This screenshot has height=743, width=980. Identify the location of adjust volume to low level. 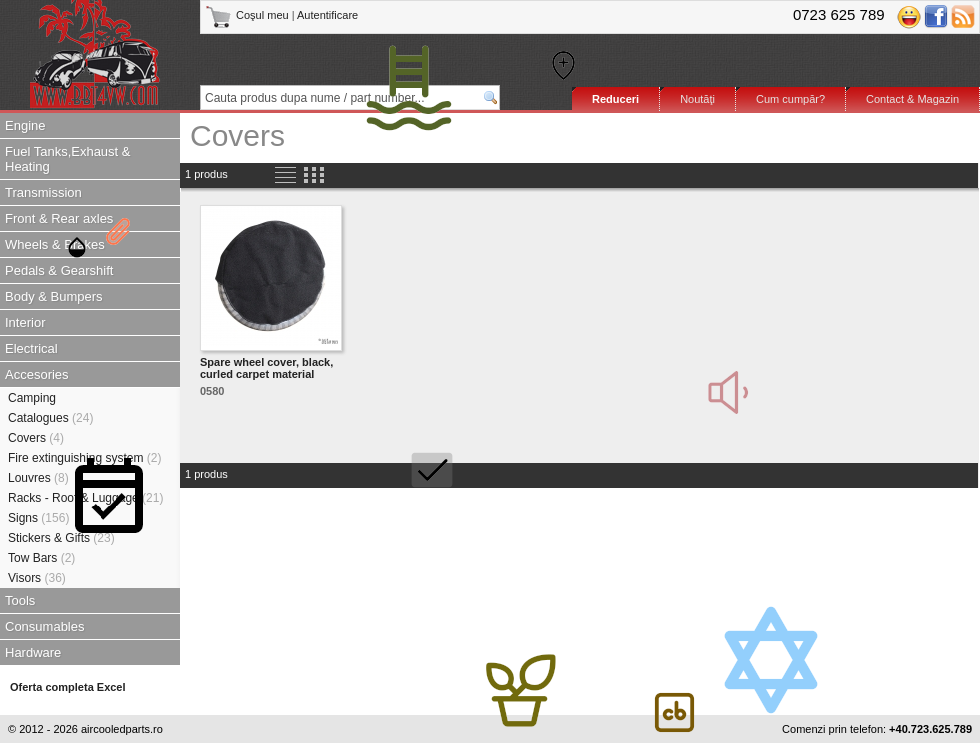
(731, 392).